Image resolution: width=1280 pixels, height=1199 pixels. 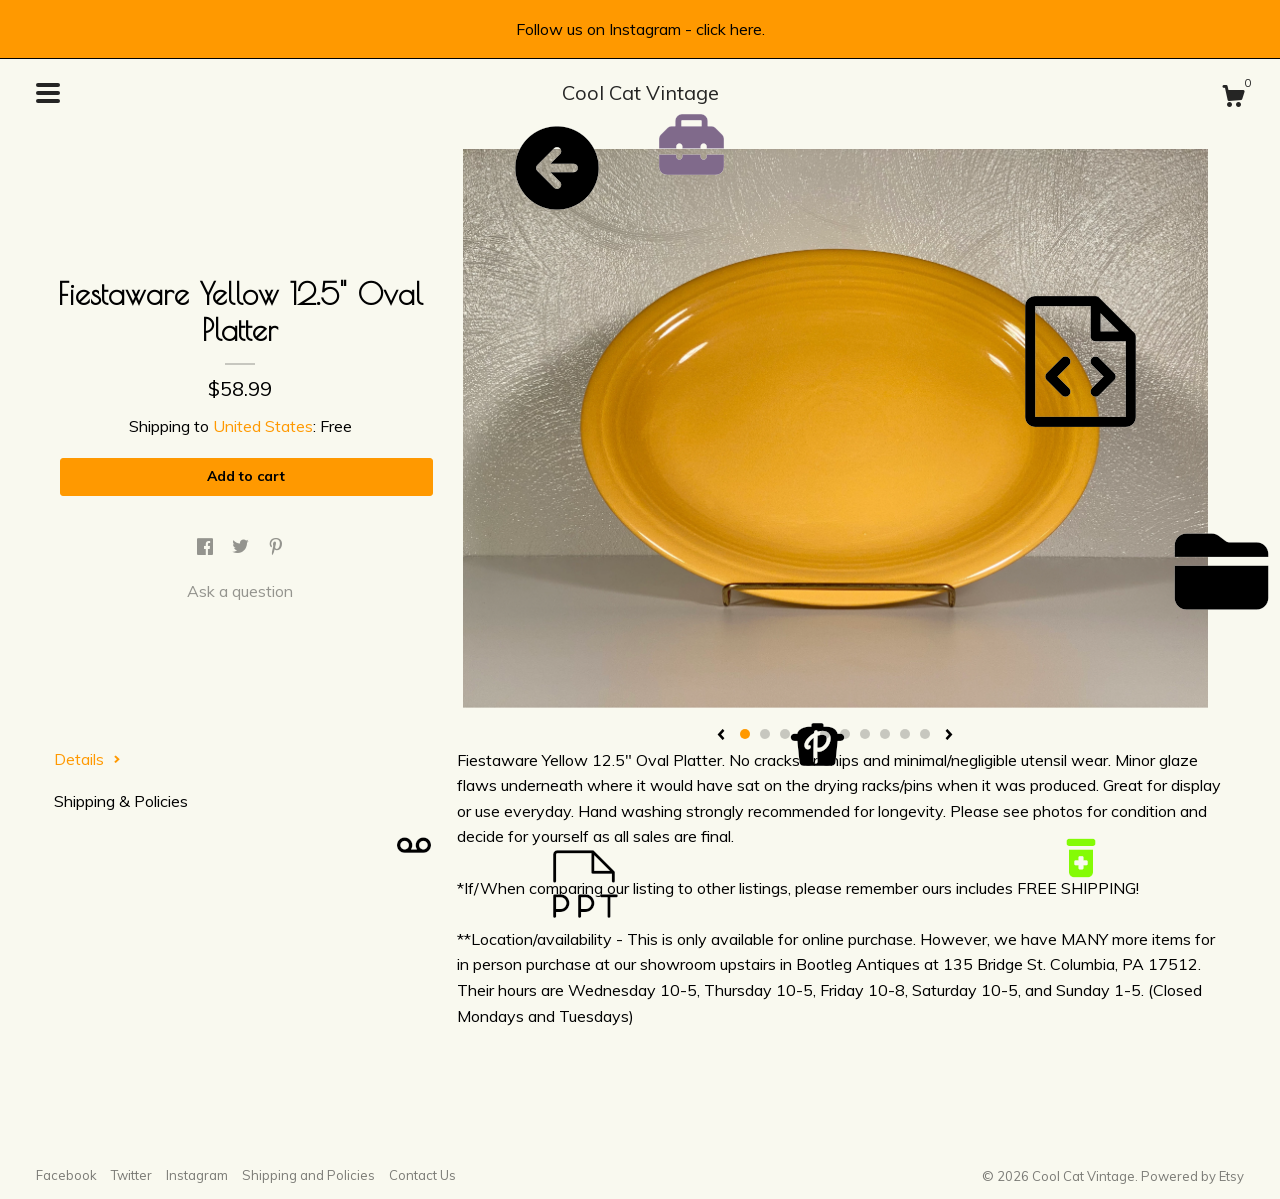 What do you see at coordinates (557, 168) in the screenshot?
I see `go back to the previous page` at bounding box center [557, 168].